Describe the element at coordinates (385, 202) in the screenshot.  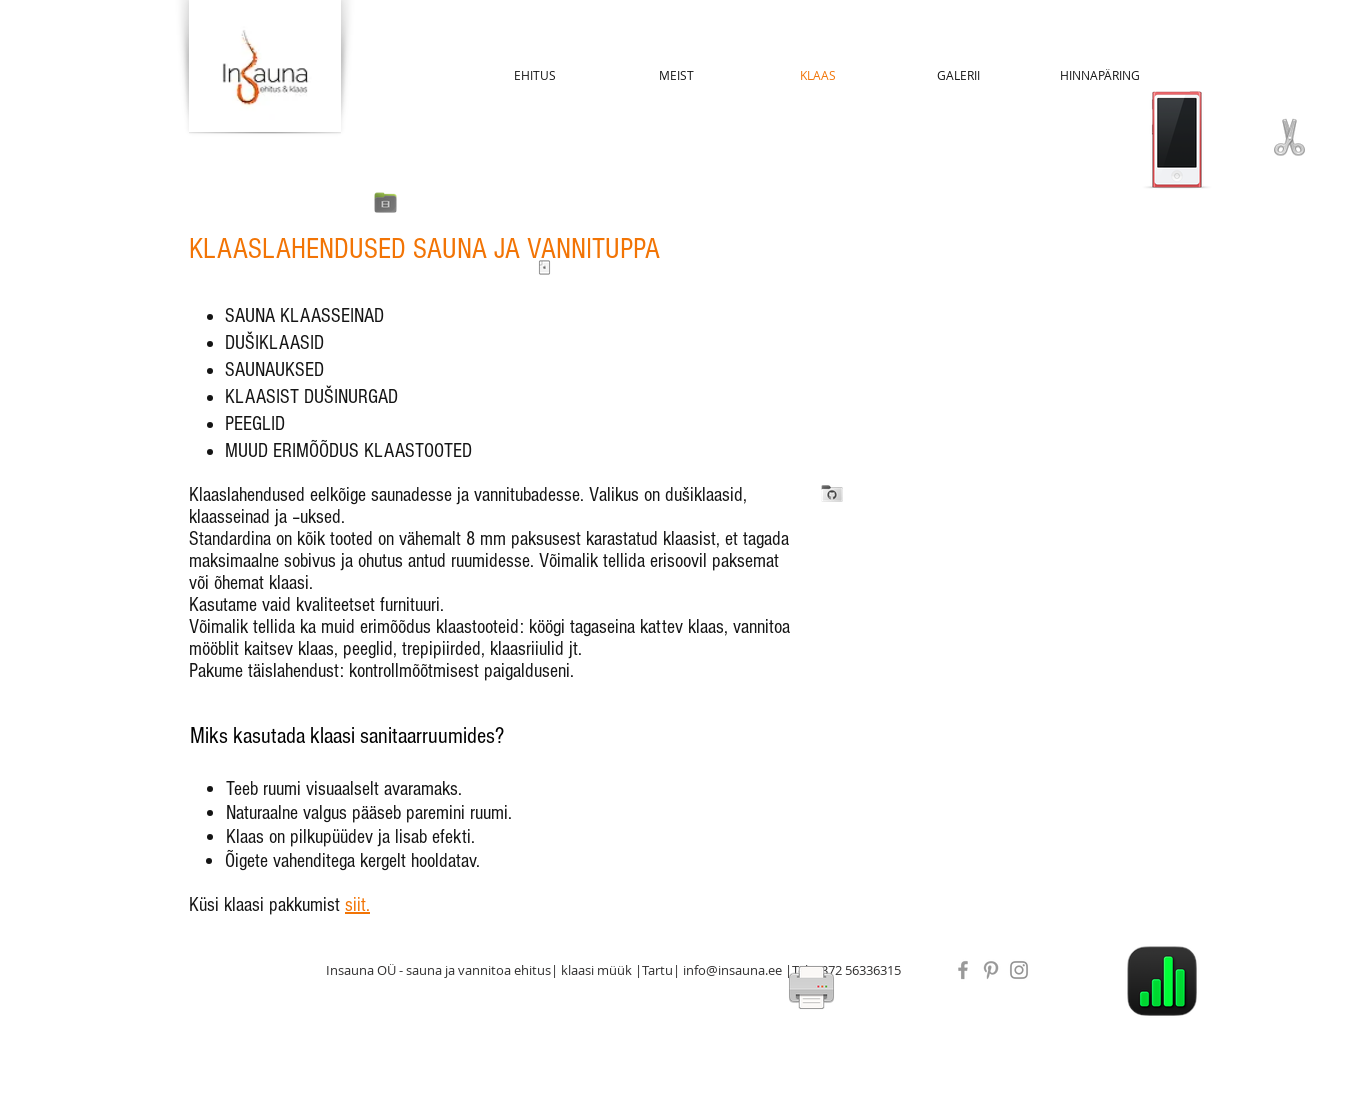
I see `open your videos folder` at that location.